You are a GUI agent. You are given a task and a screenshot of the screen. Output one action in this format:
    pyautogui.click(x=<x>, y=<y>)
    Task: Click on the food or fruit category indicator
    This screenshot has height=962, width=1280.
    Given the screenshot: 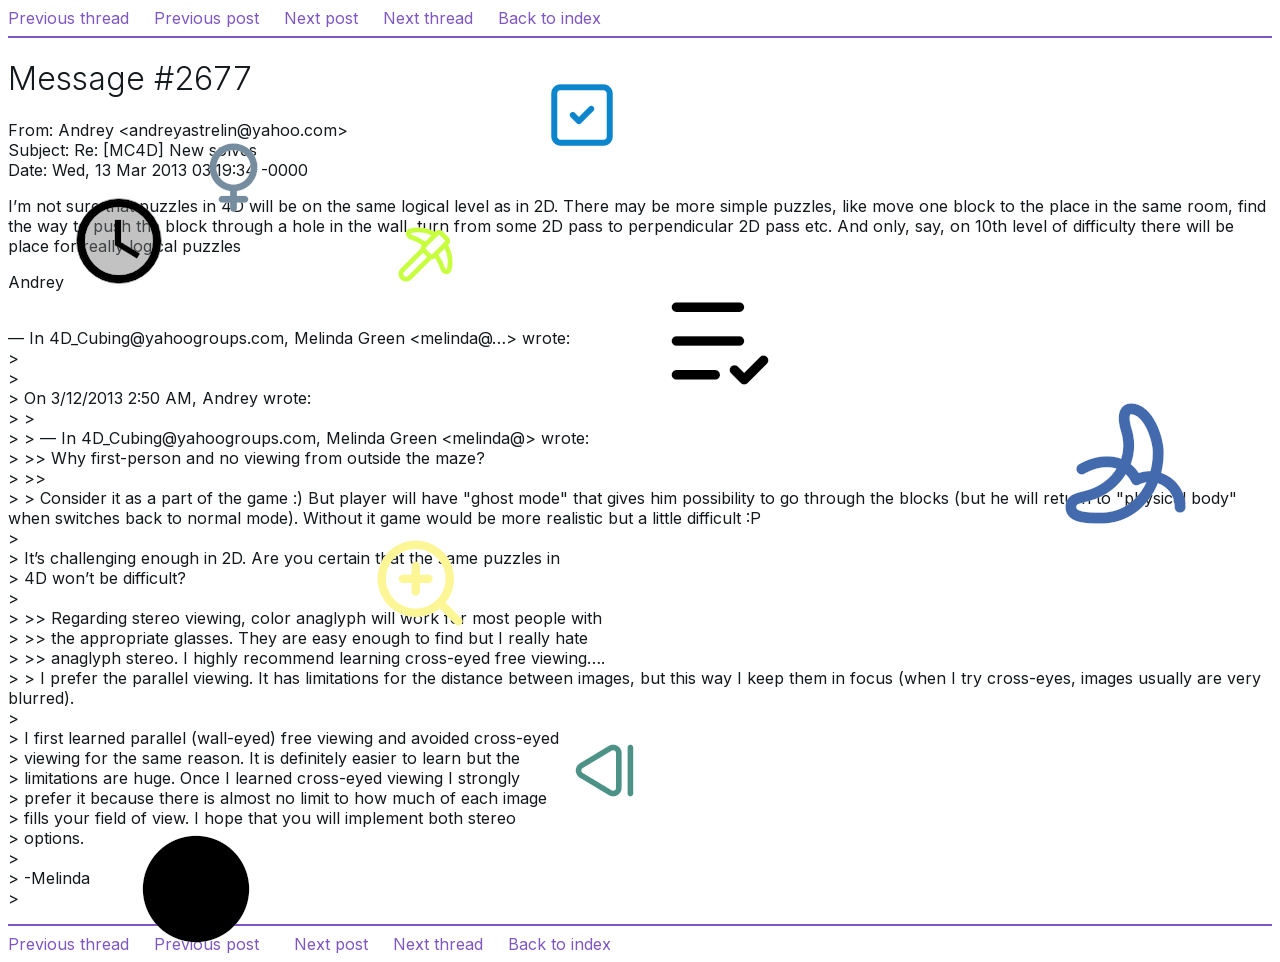 What is the action you would take?
    pyautogui.click(x=1125, y=463)
    